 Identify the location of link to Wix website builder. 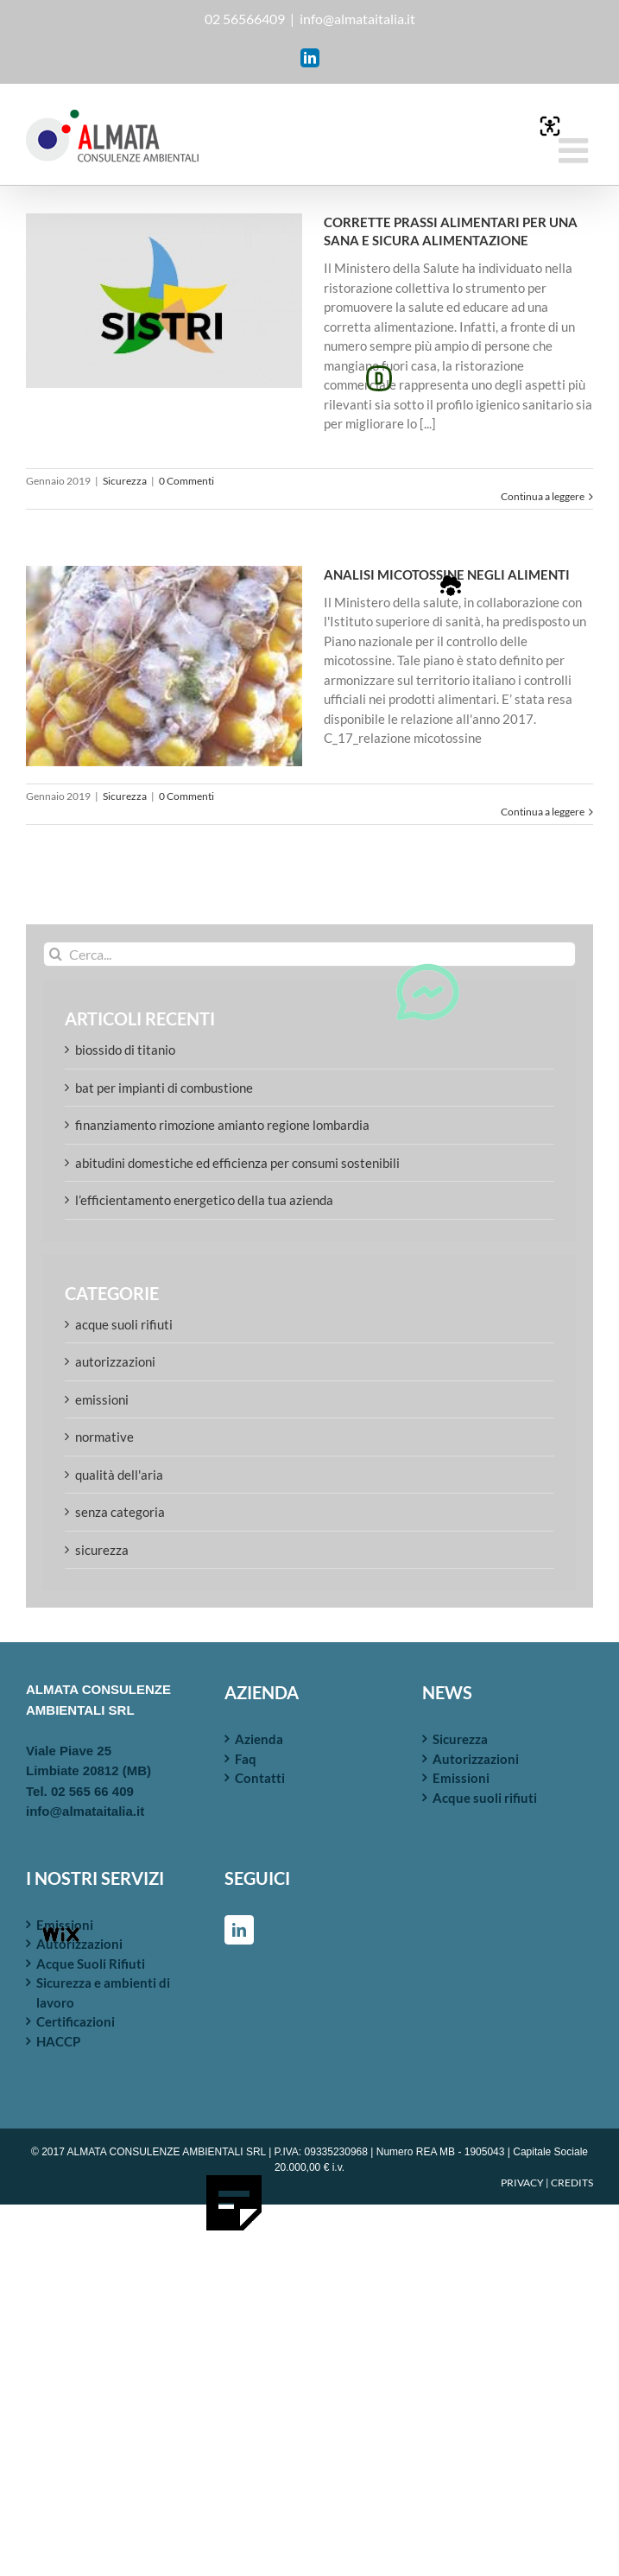
(60, 1934).